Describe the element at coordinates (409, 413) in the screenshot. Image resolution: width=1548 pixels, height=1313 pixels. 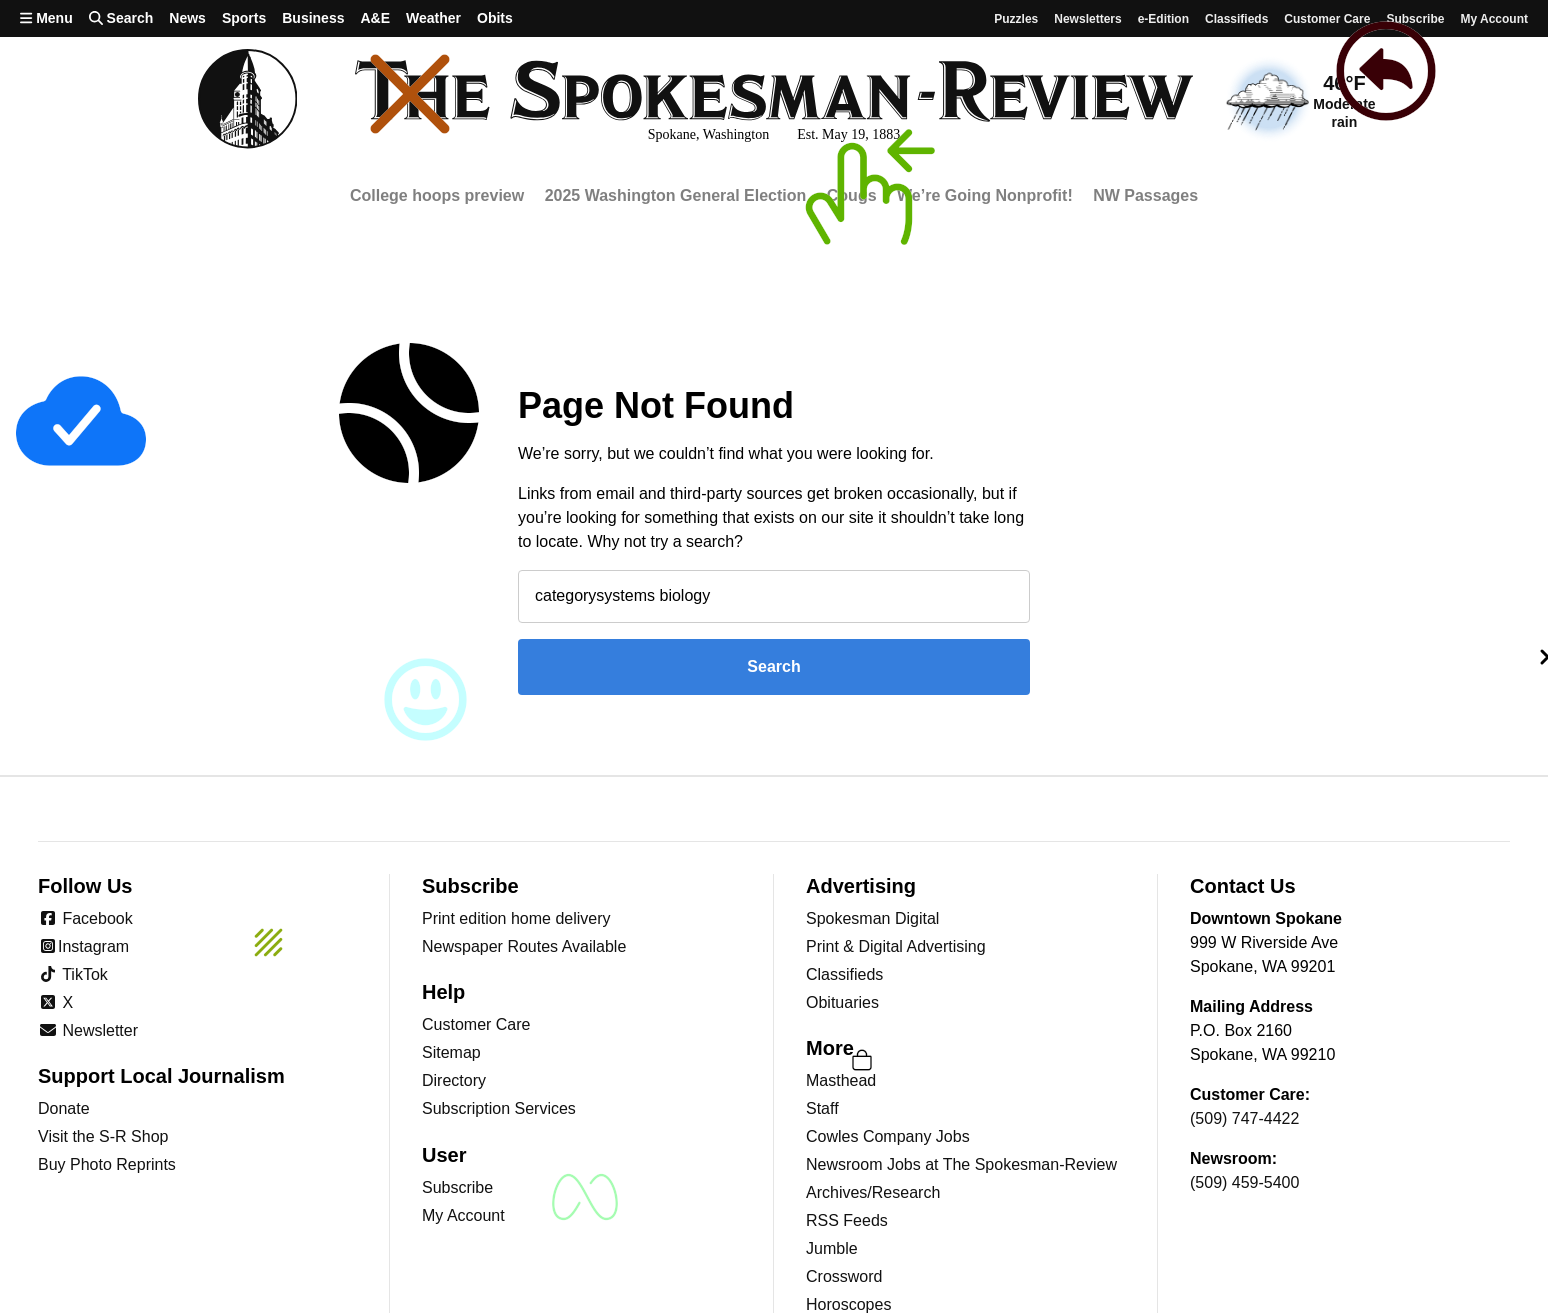
I see `access tennis or sports-related features` at that location.